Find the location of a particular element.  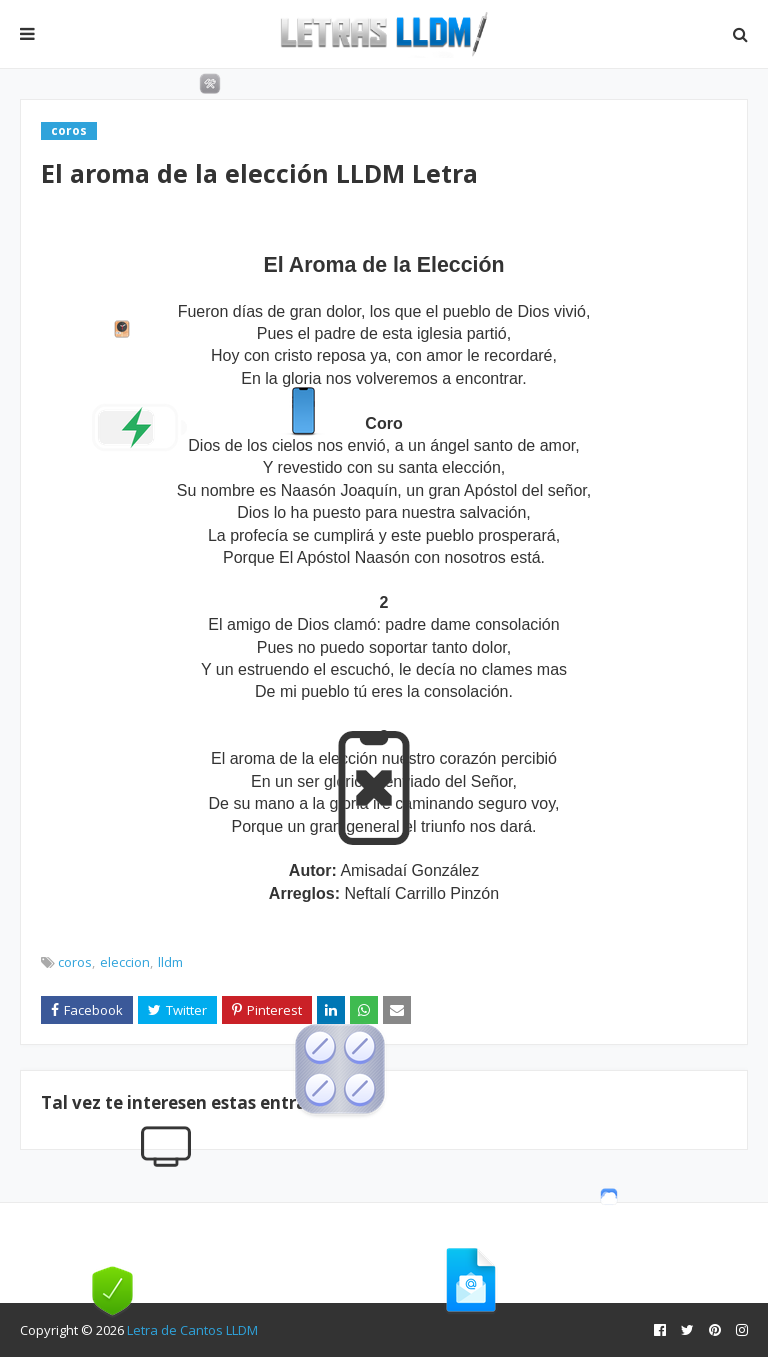

an email message file or .eml attachment is located at coordinates (471, 1281).